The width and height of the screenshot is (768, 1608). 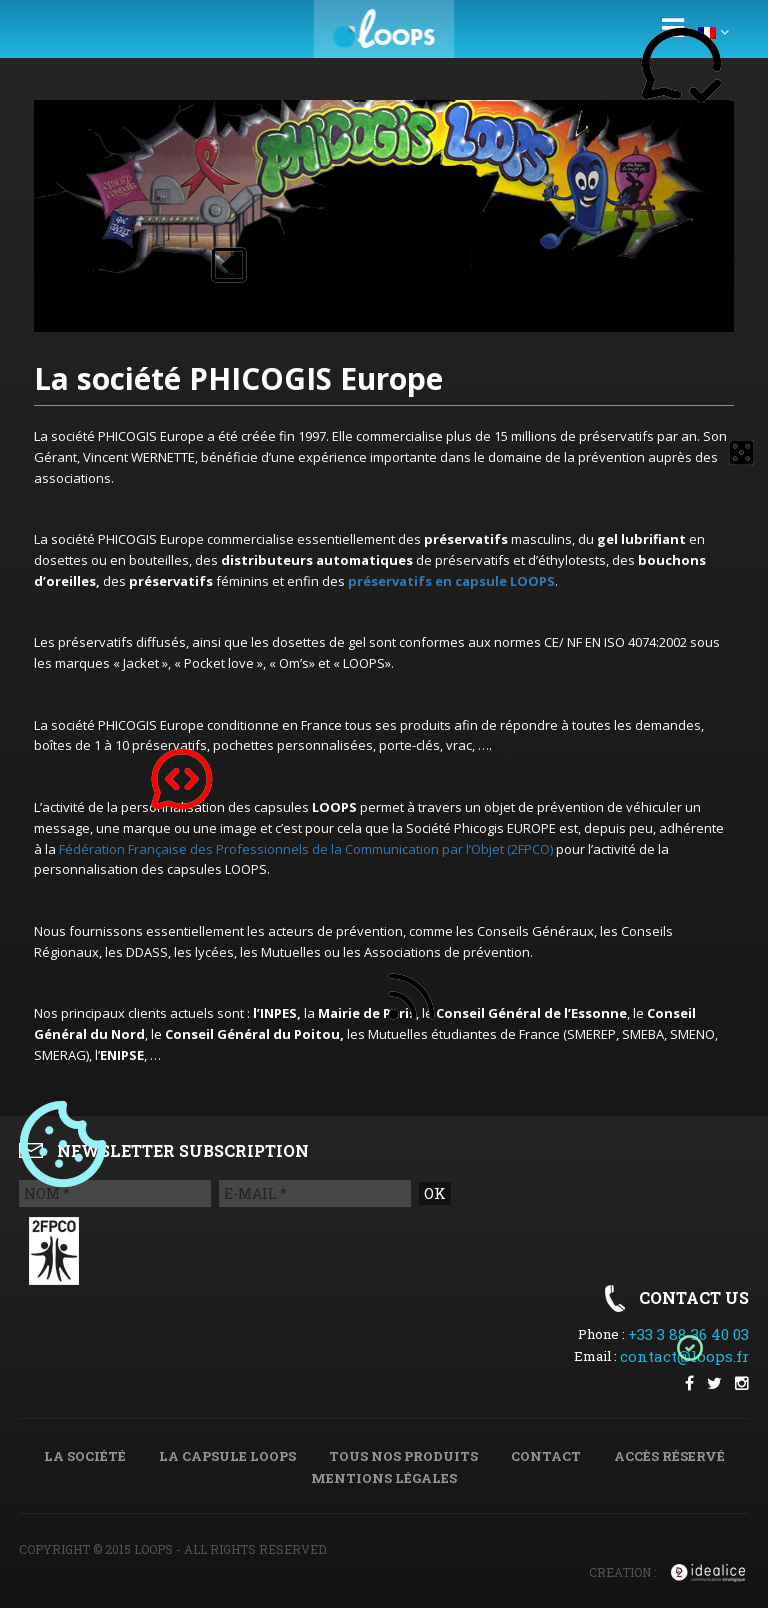 What do you see at coordinates (182, 779) in the screenshot?
I see `access code snippets in chat` at bounding box center [182, 779].